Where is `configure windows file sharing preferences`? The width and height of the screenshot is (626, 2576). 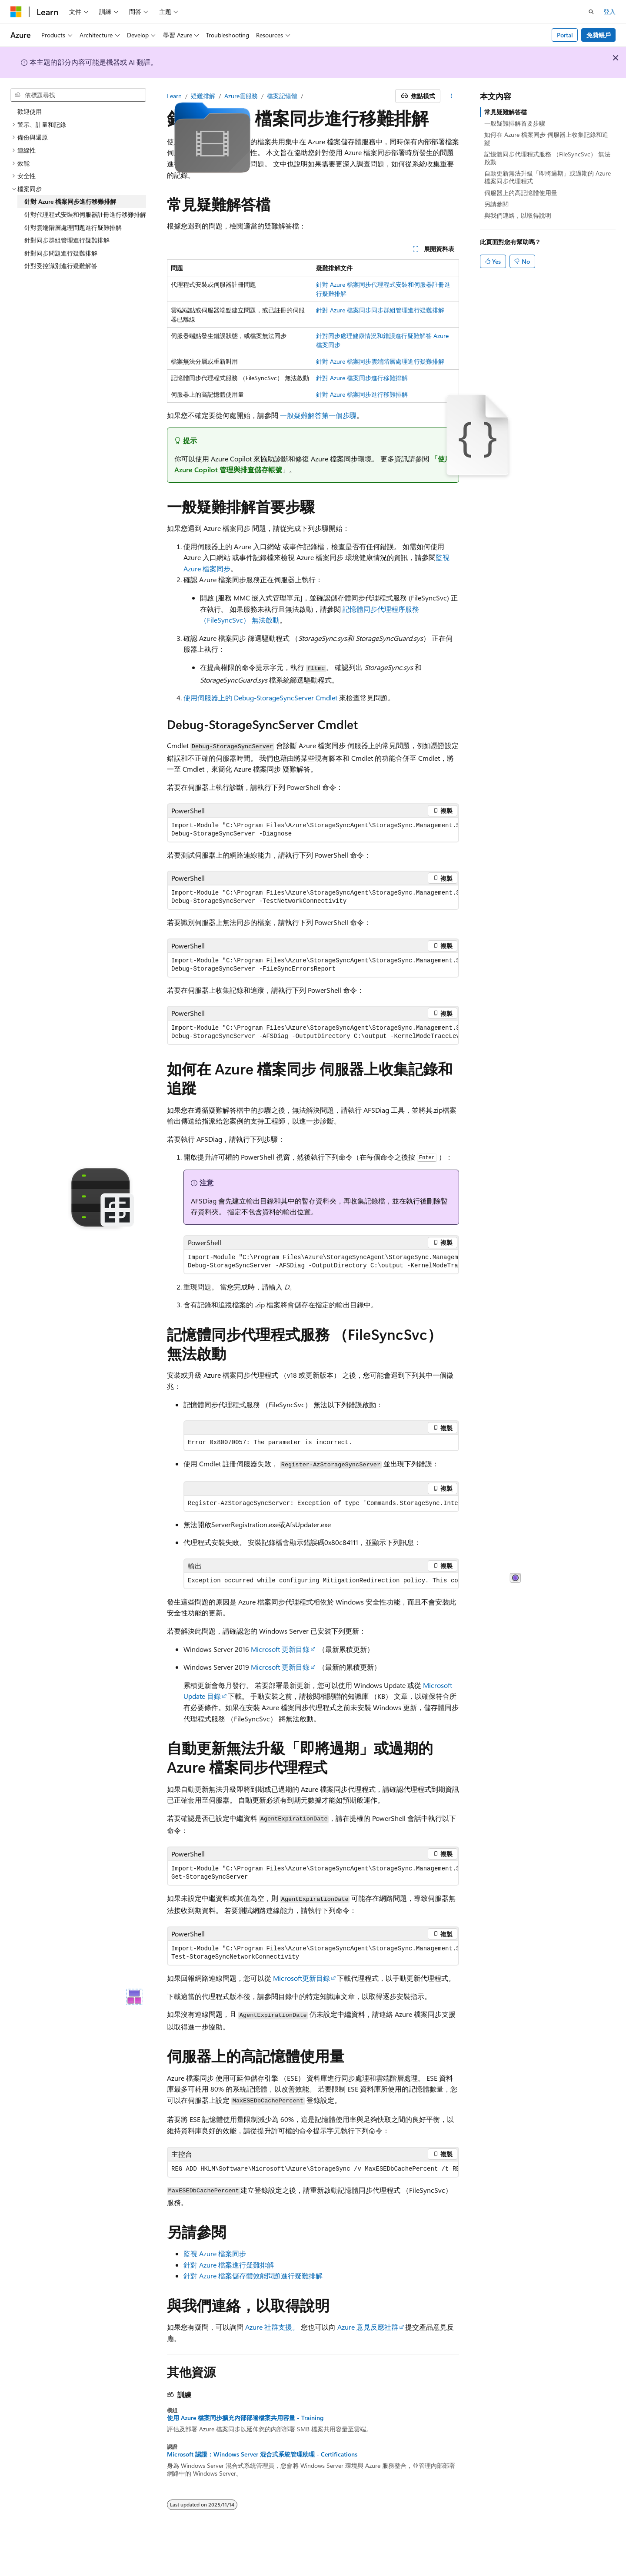 configure windows file sharing preferences is located at coordinates (101, 1198).